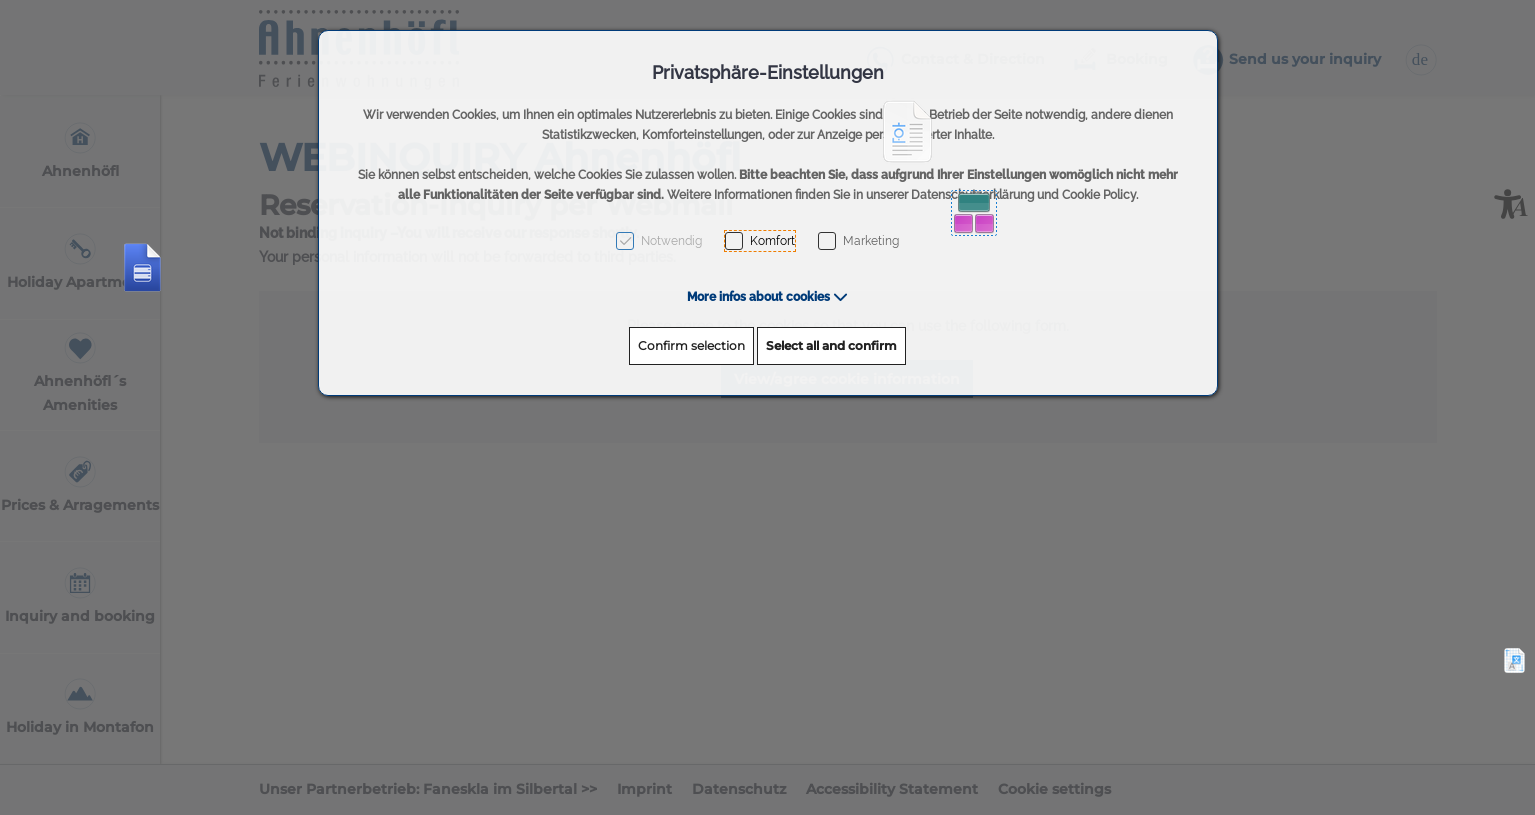 Image resolution: width=1535 pixels, height=815 pixels. I want to click on a gettext translation template file (.pot), so click(1514, 660).